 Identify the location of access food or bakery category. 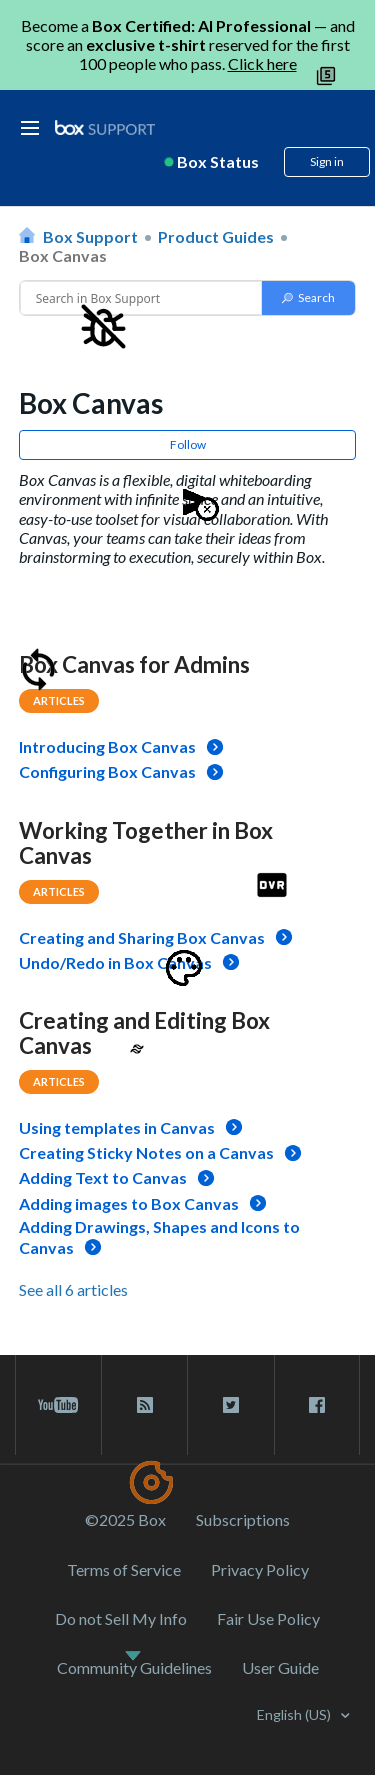
(151, 1482).